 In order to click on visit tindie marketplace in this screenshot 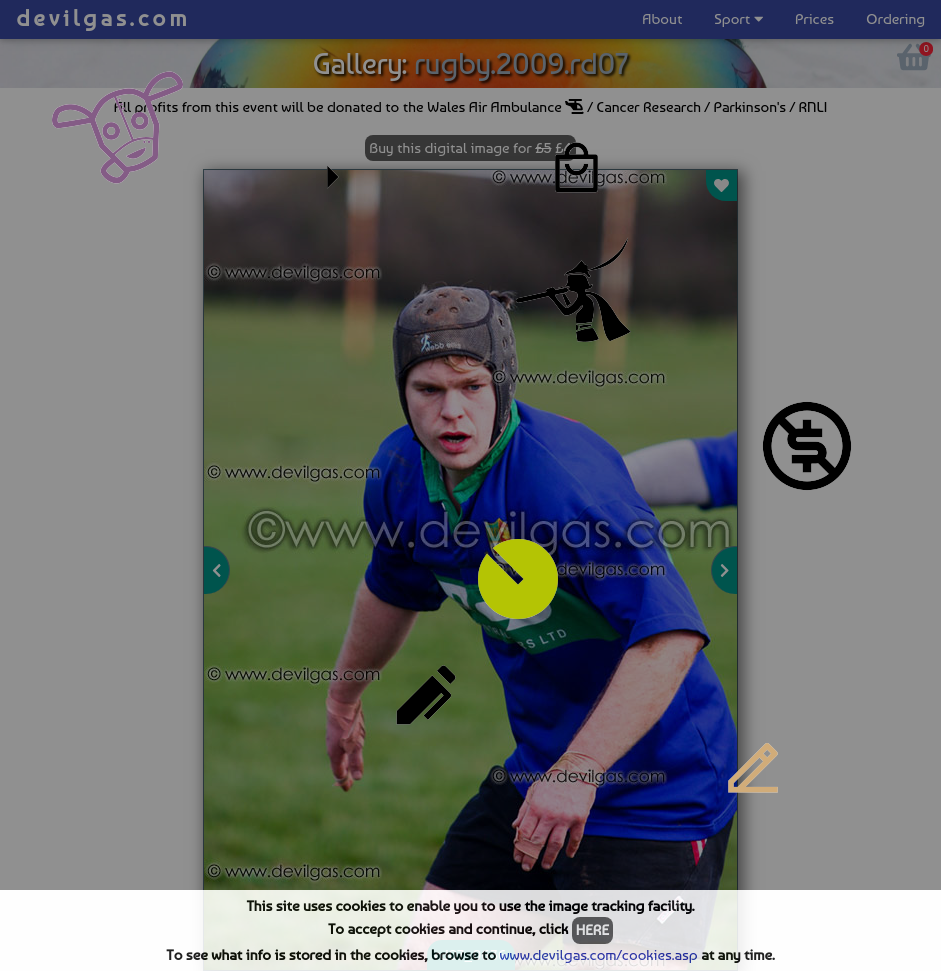, I will do `click(117, 127)`.